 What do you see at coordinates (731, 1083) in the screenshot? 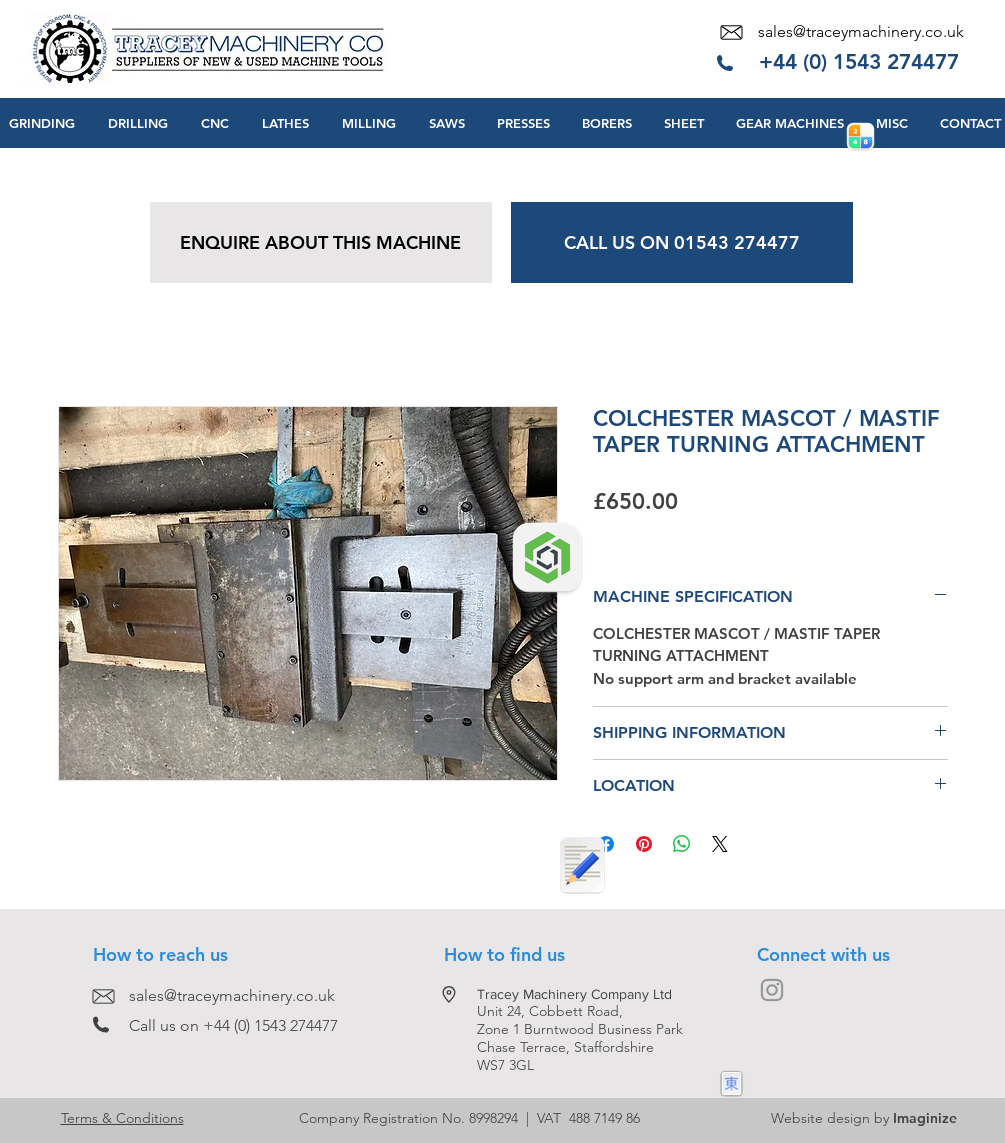
I see `launch gnome mahjongg tile matching game` at bounding box center [731, 1083].